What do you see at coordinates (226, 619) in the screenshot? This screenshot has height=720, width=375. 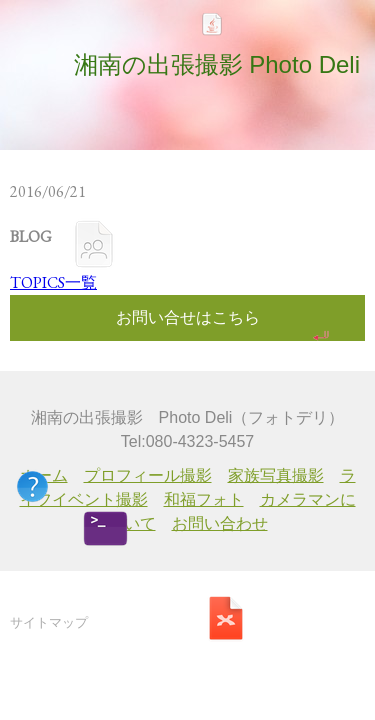 I see `open an xmind mind mapping file` at bounding box center [226, 619].